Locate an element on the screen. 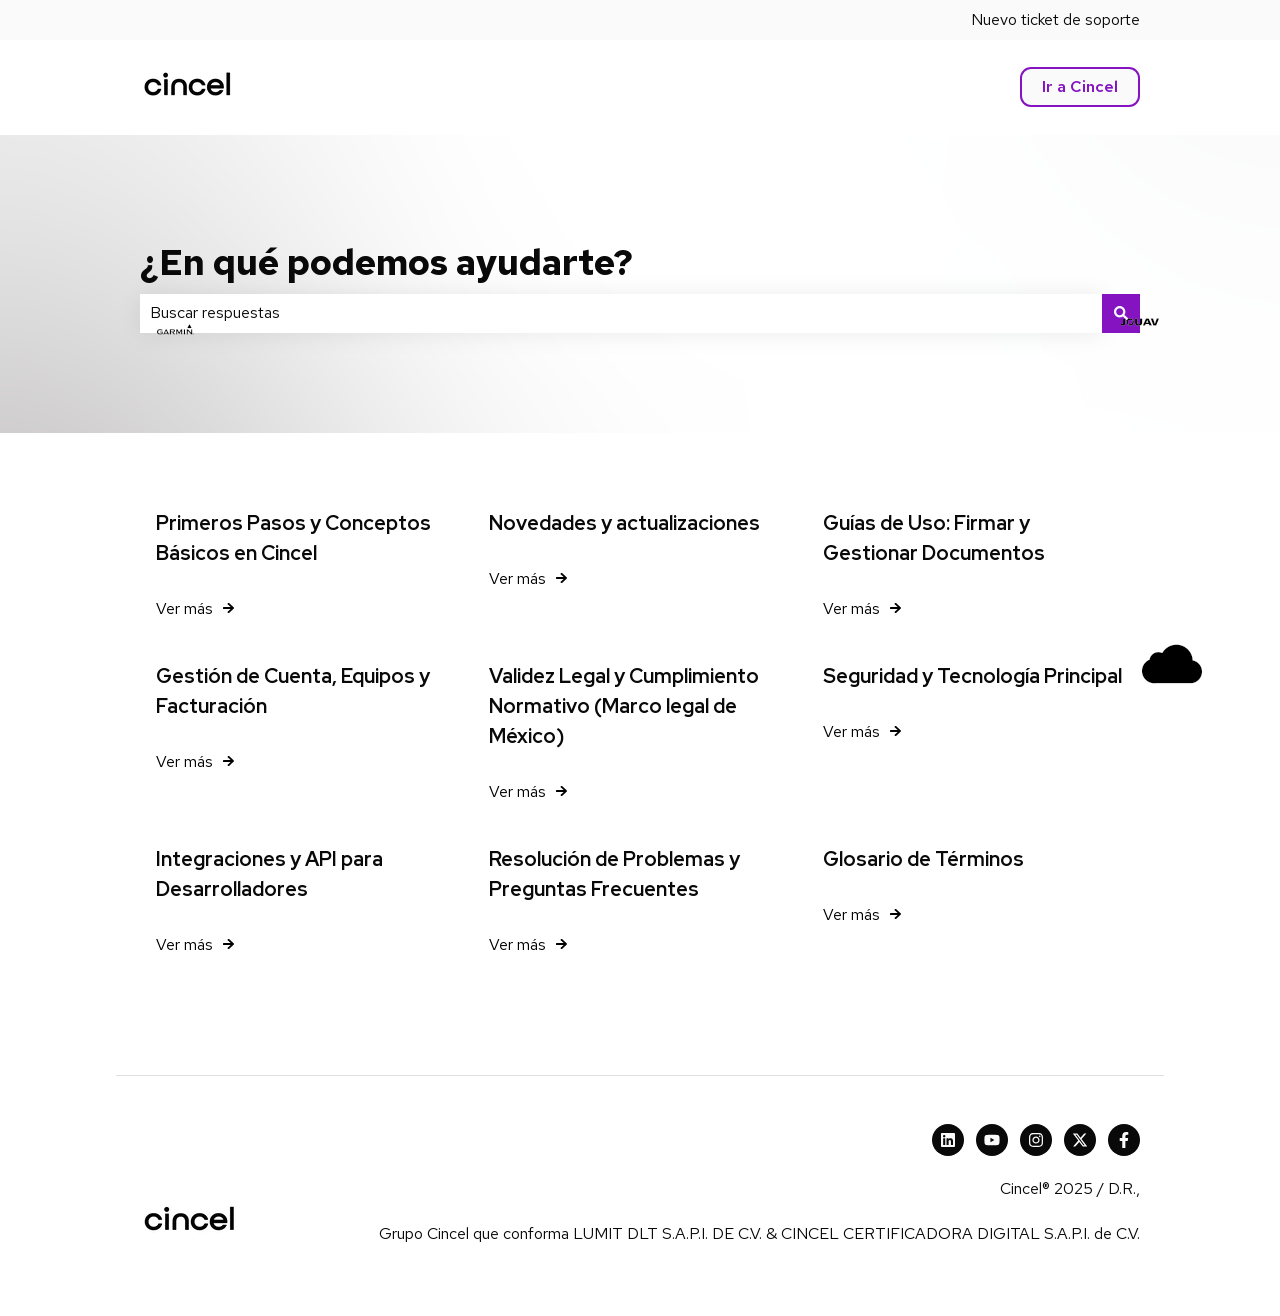  garmin app or service branding is located at coordinates (175, 329).